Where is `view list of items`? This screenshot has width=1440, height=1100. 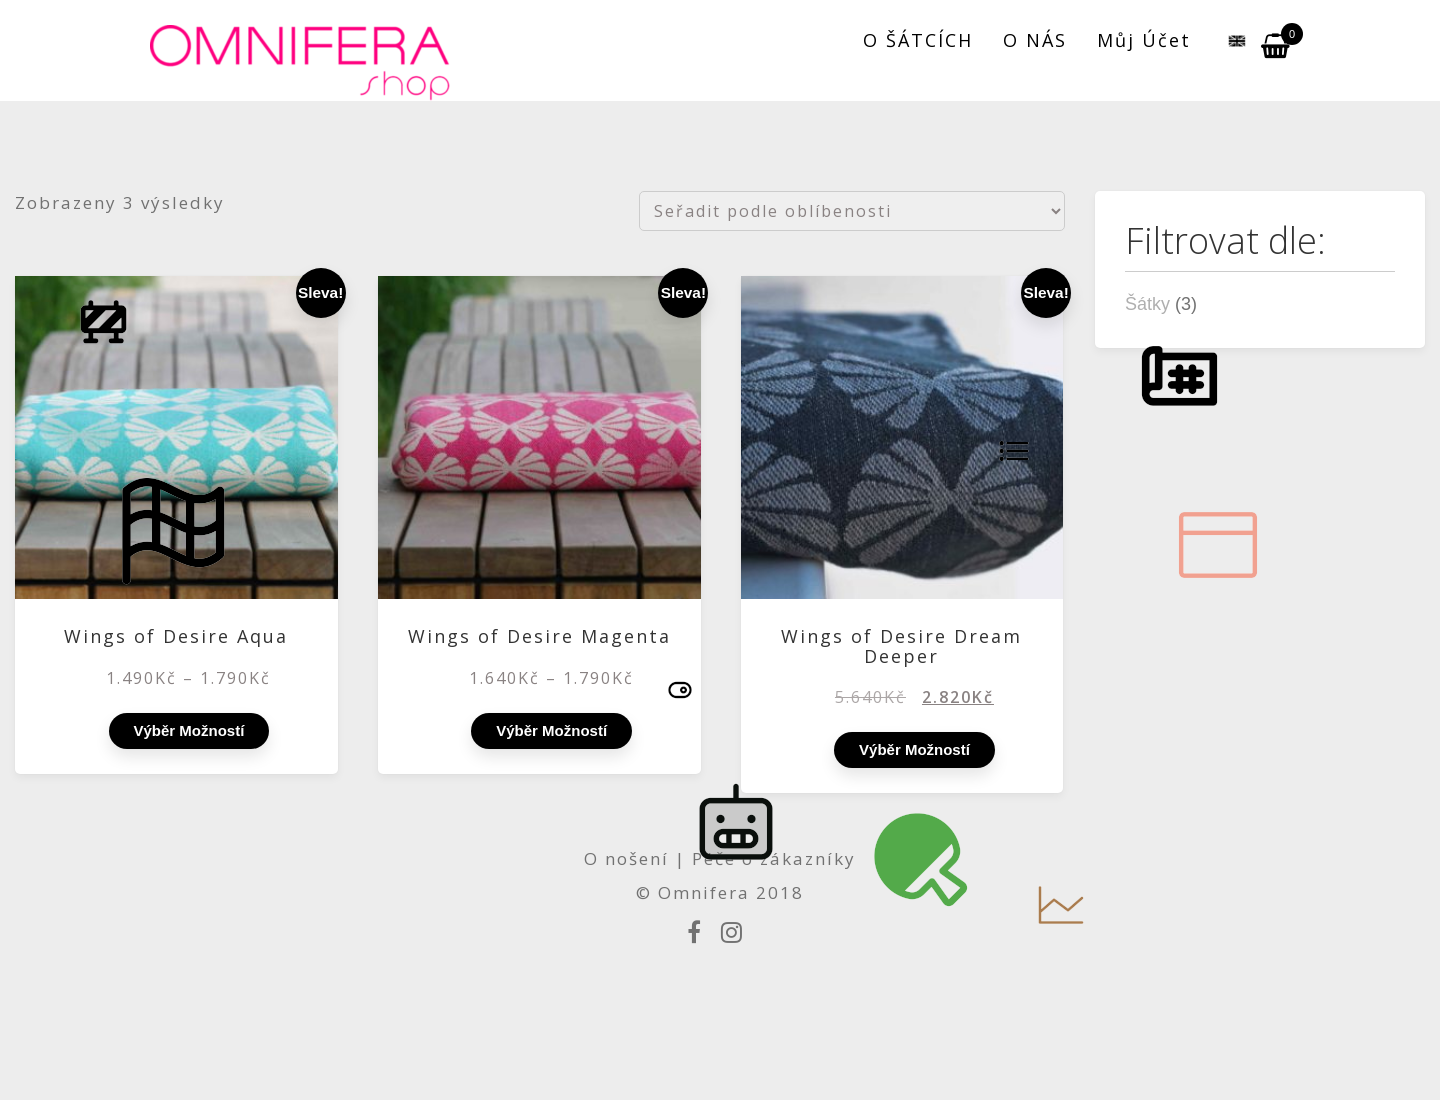 view list of items is located at coordinates (1014, 451).